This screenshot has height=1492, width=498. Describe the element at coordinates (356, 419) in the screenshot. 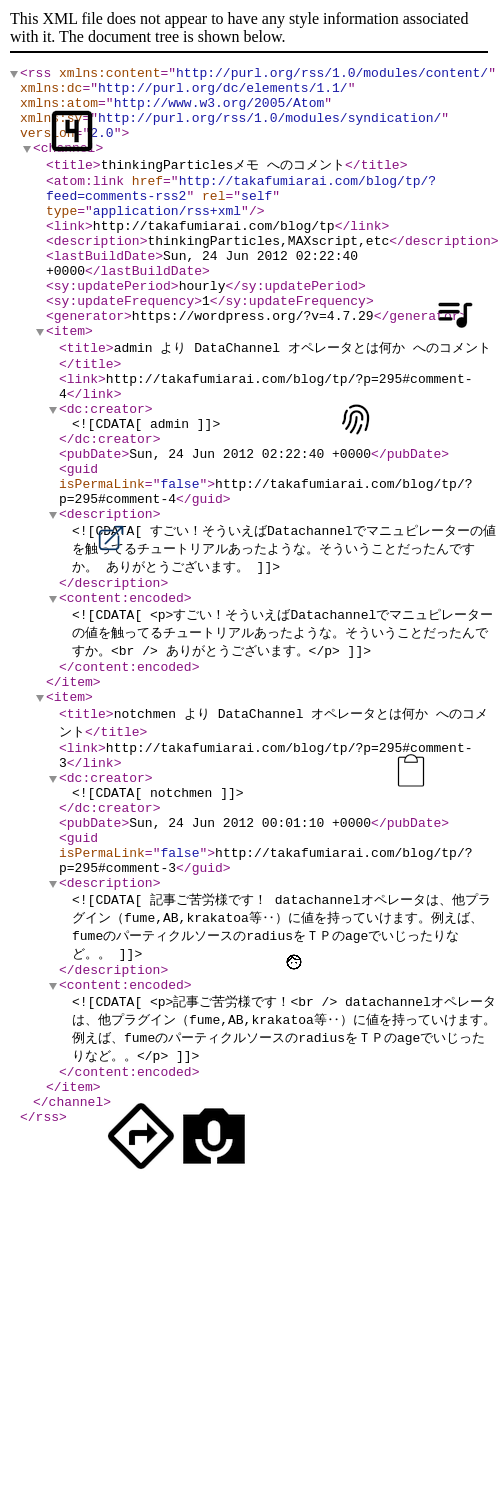

I see `authenticate with fingerprint` at that location.